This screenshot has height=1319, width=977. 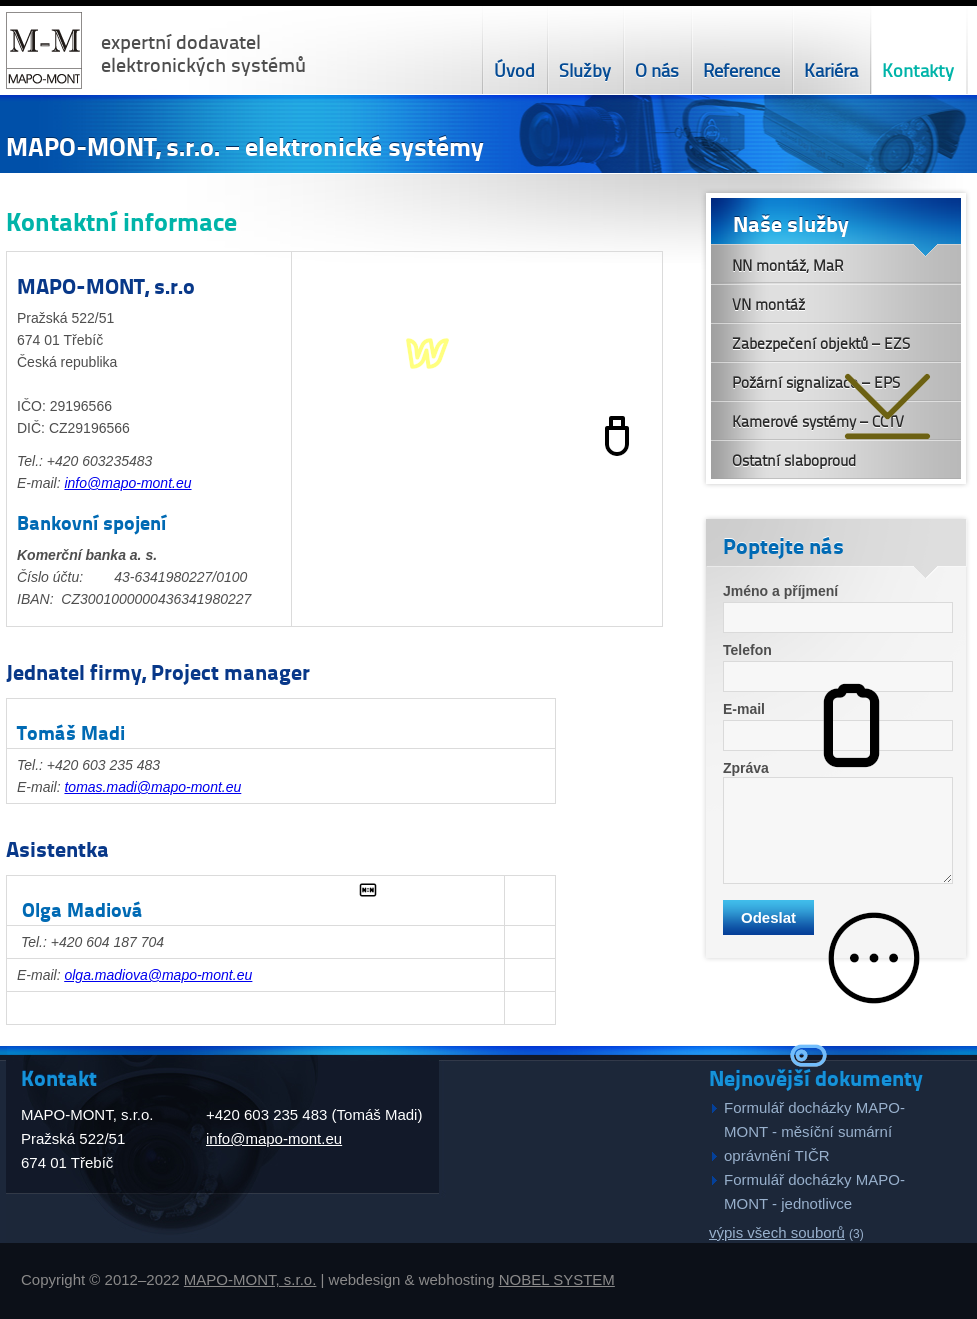 I want to click on indicates a many-to-many database relationship, so click(x=368, y=890).